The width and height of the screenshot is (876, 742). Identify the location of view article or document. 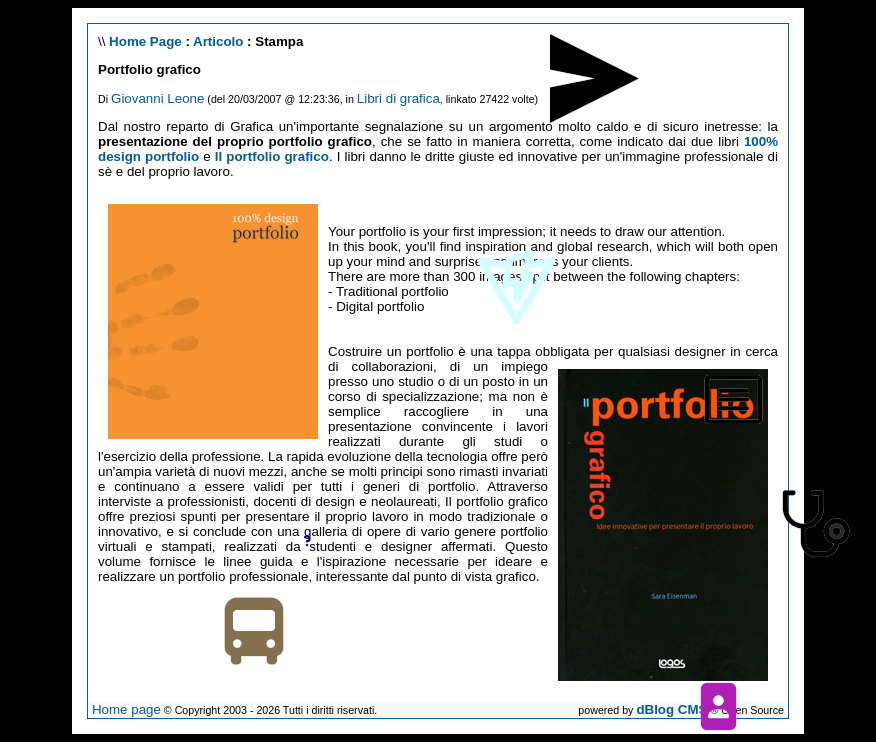
(733, 399).